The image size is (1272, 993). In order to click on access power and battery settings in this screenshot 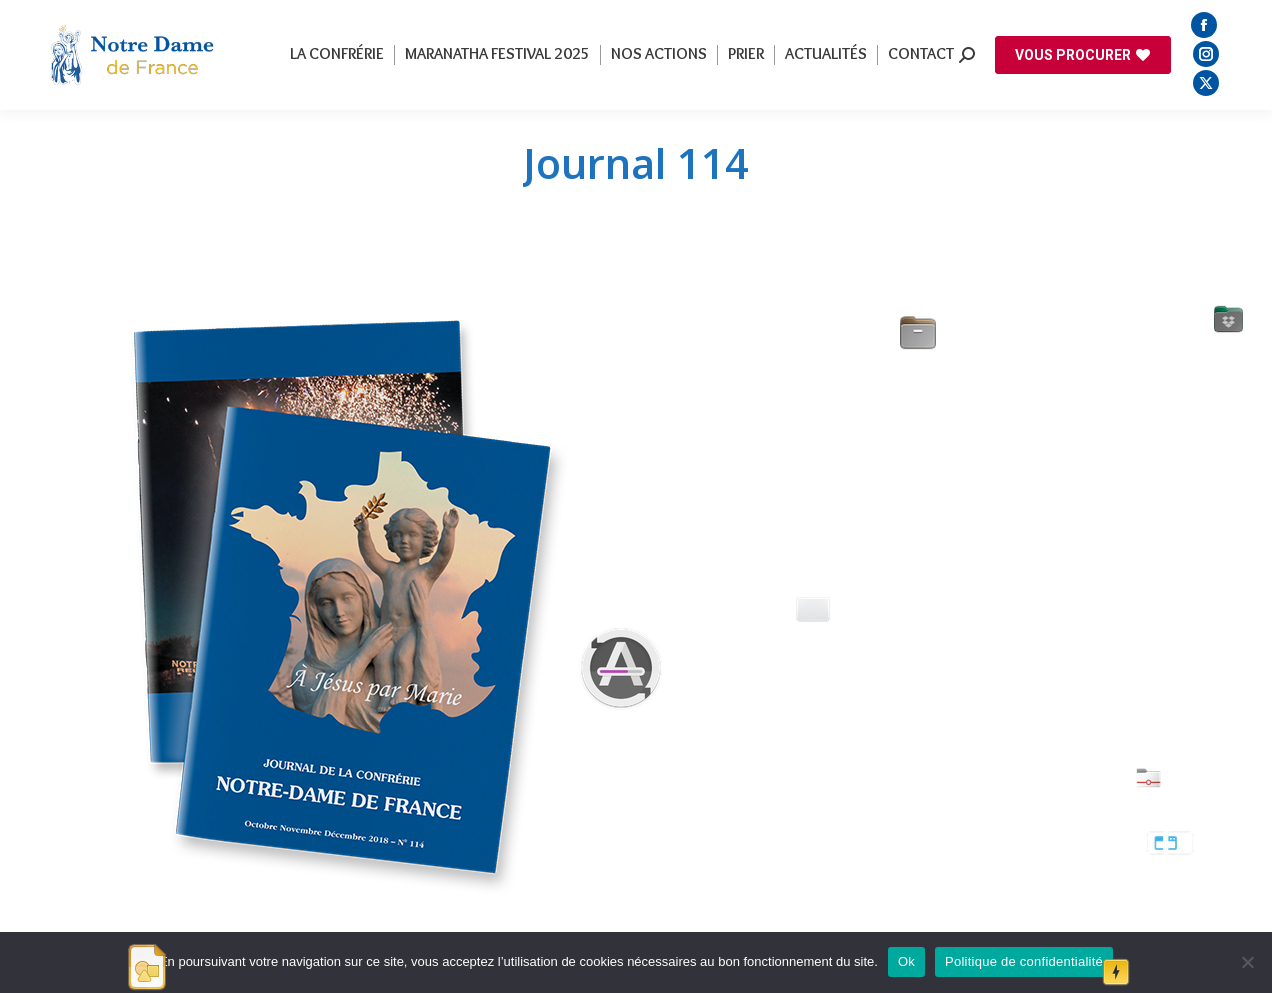, I will do `click(1116, 972)`.